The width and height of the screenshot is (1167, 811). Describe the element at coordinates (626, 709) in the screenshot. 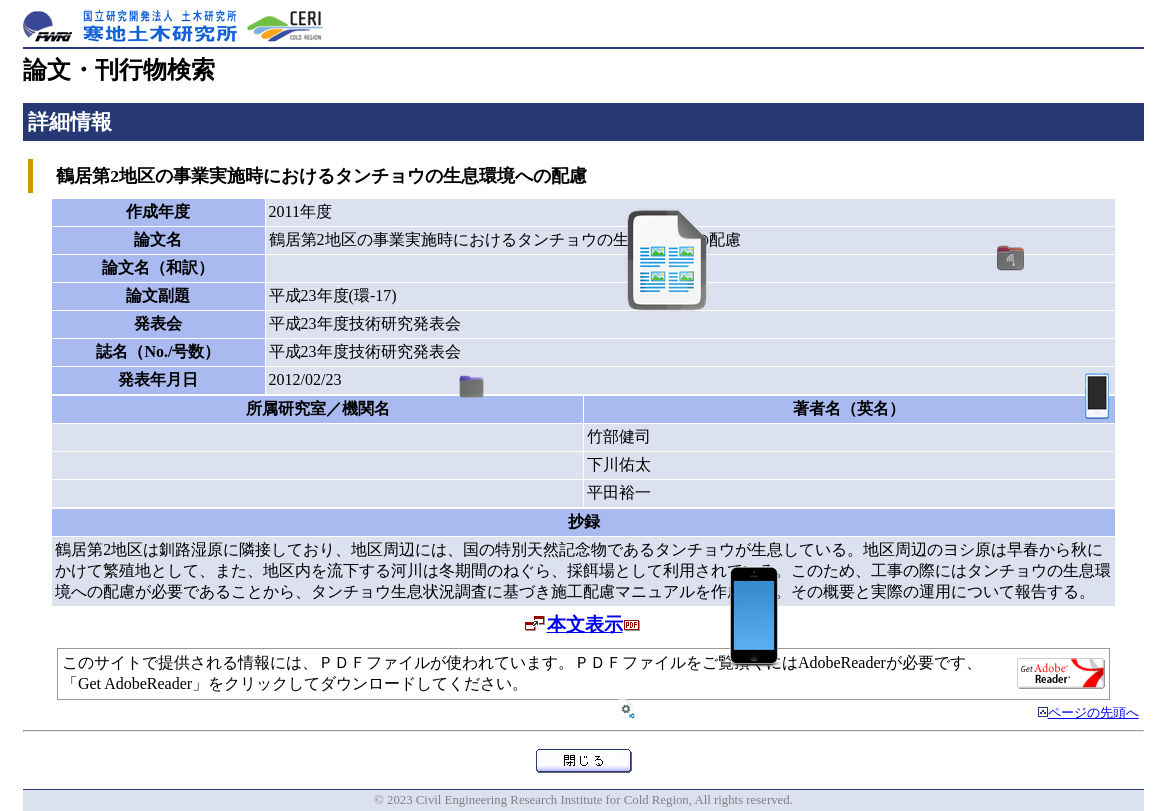

I see `open configuration settings` at that location.